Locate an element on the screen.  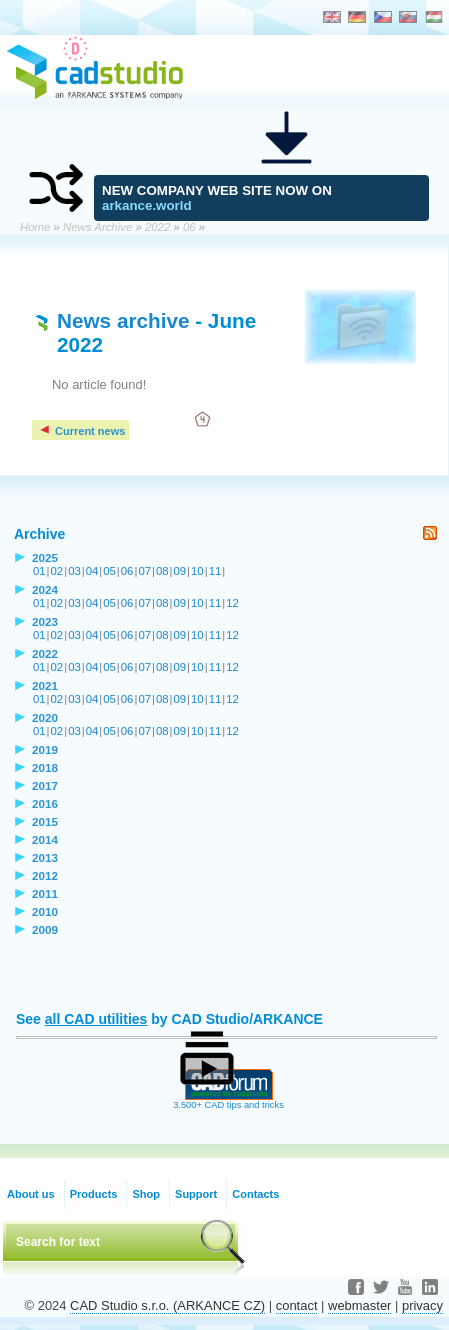
indicates step 4 in a multi-step process is located at coordinates (202, 419).